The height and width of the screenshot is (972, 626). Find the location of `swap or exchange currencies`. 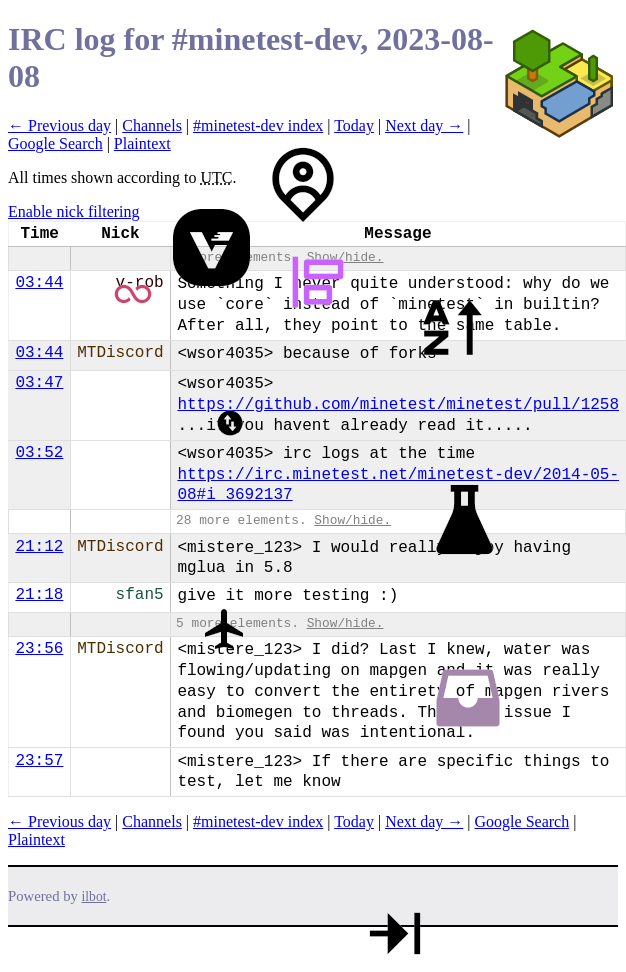

swap or exchange currencies is located at coordinates (230, 423).